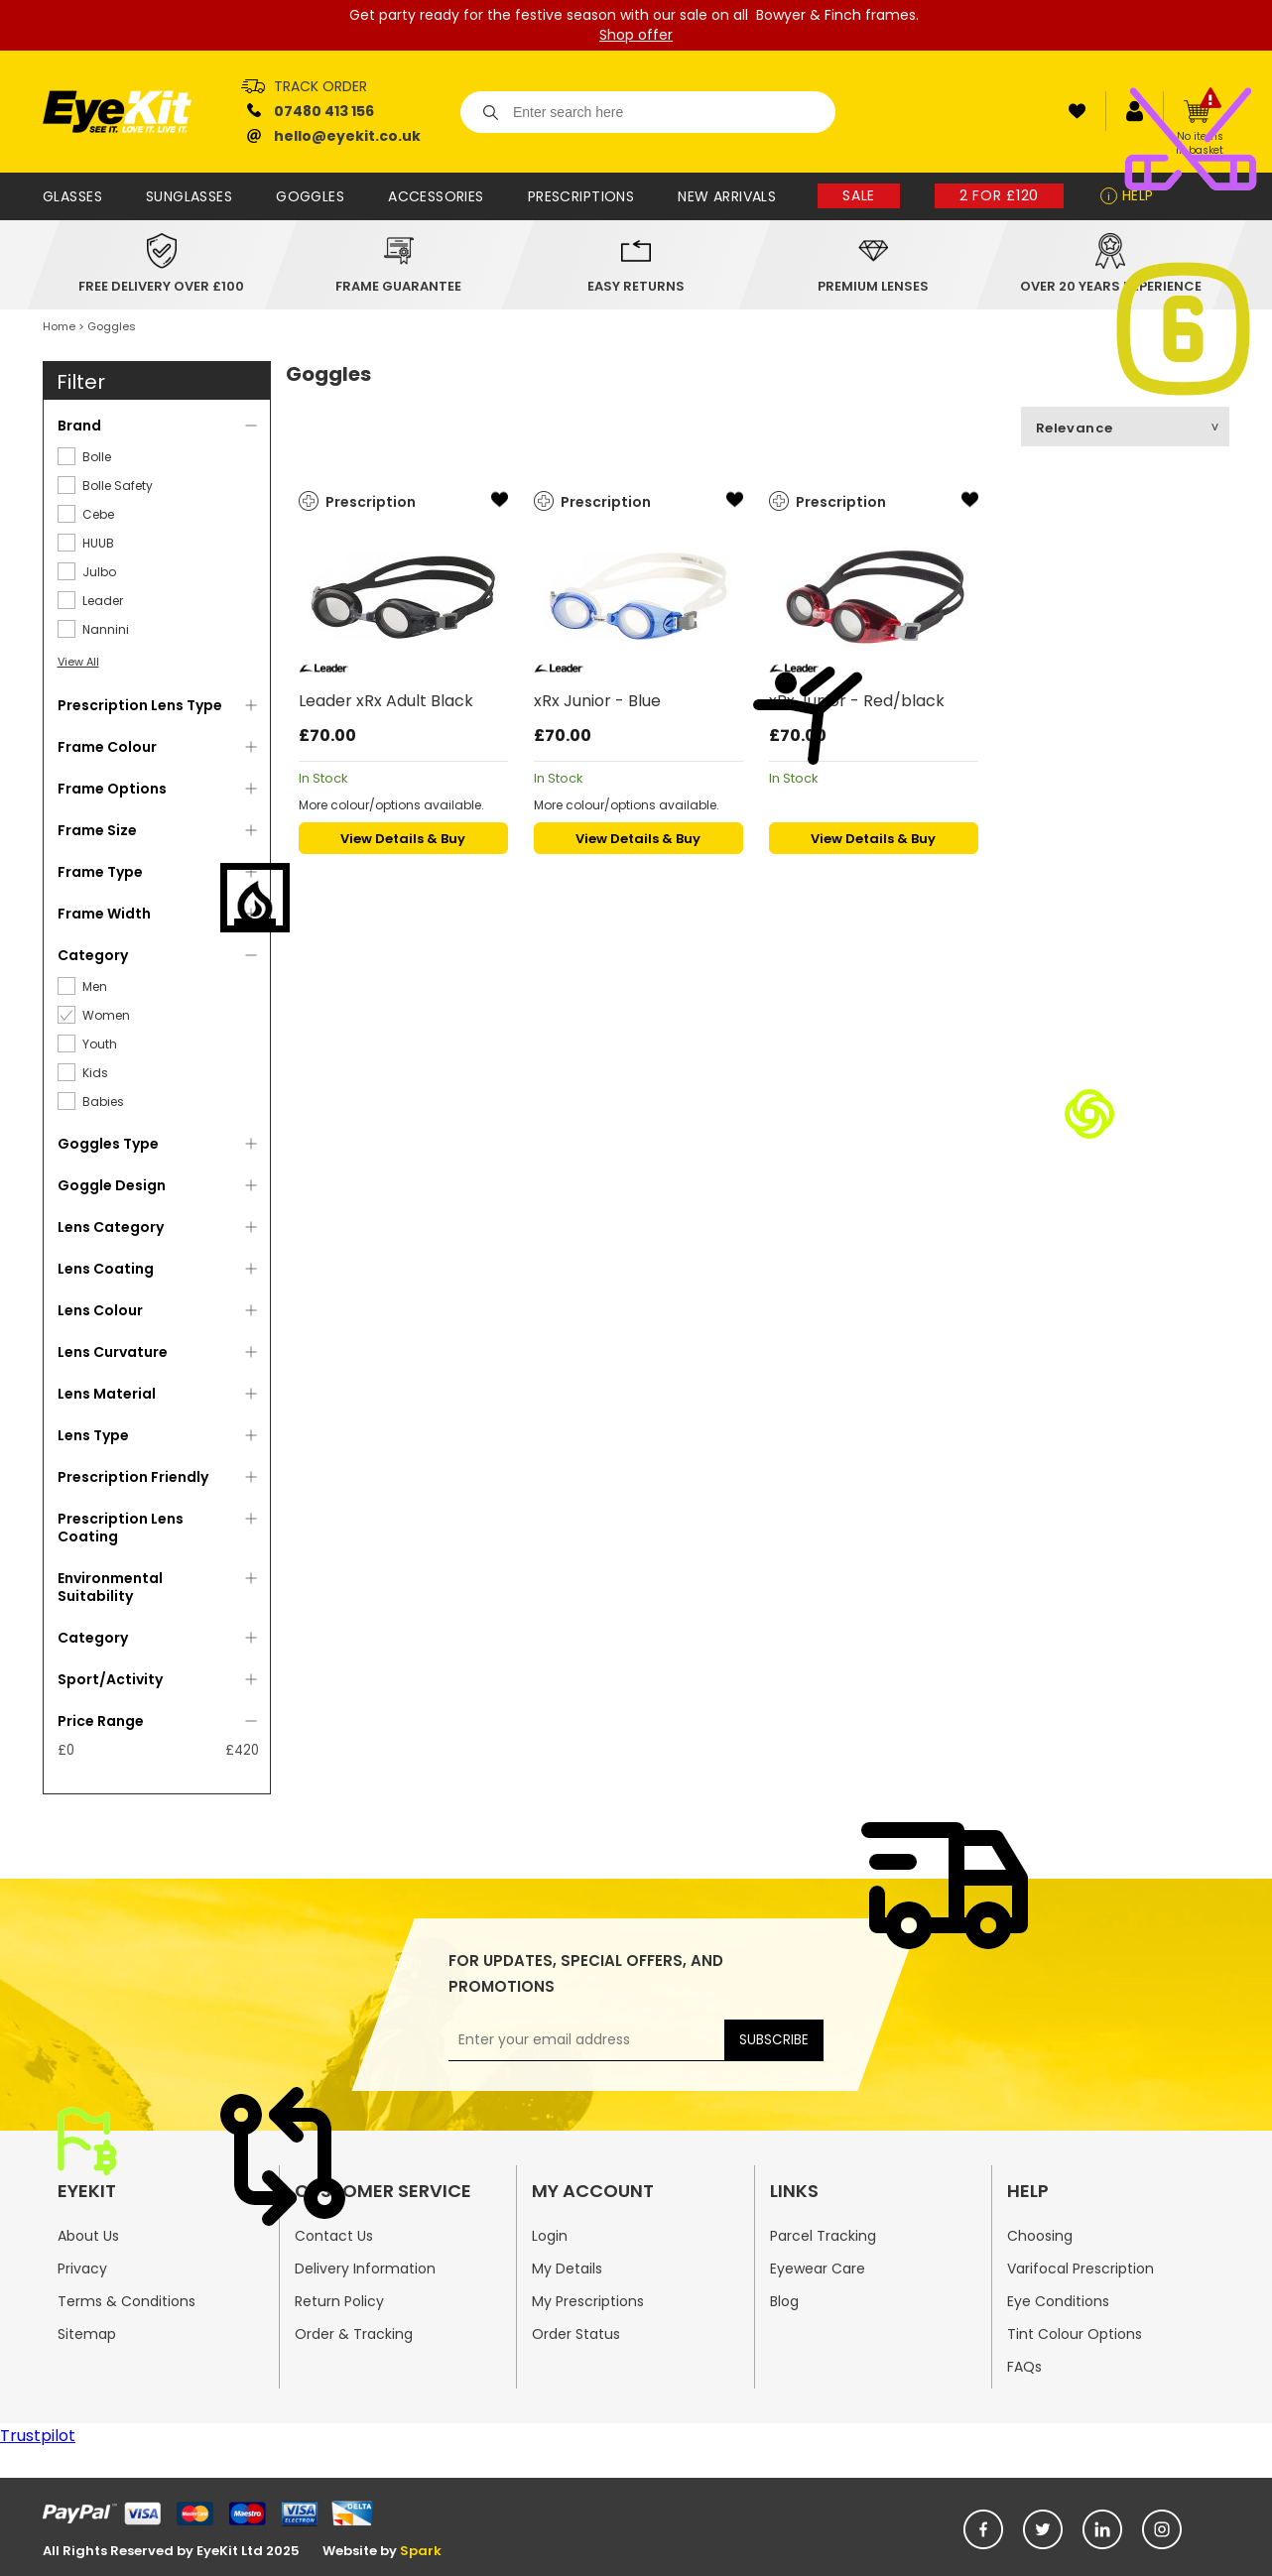 This screenshot has width=1272, height=2576. Describe the element at coordinates (1183, 328) in the screenshot. I see `indicates step 6 in a multi-step process` at that location.